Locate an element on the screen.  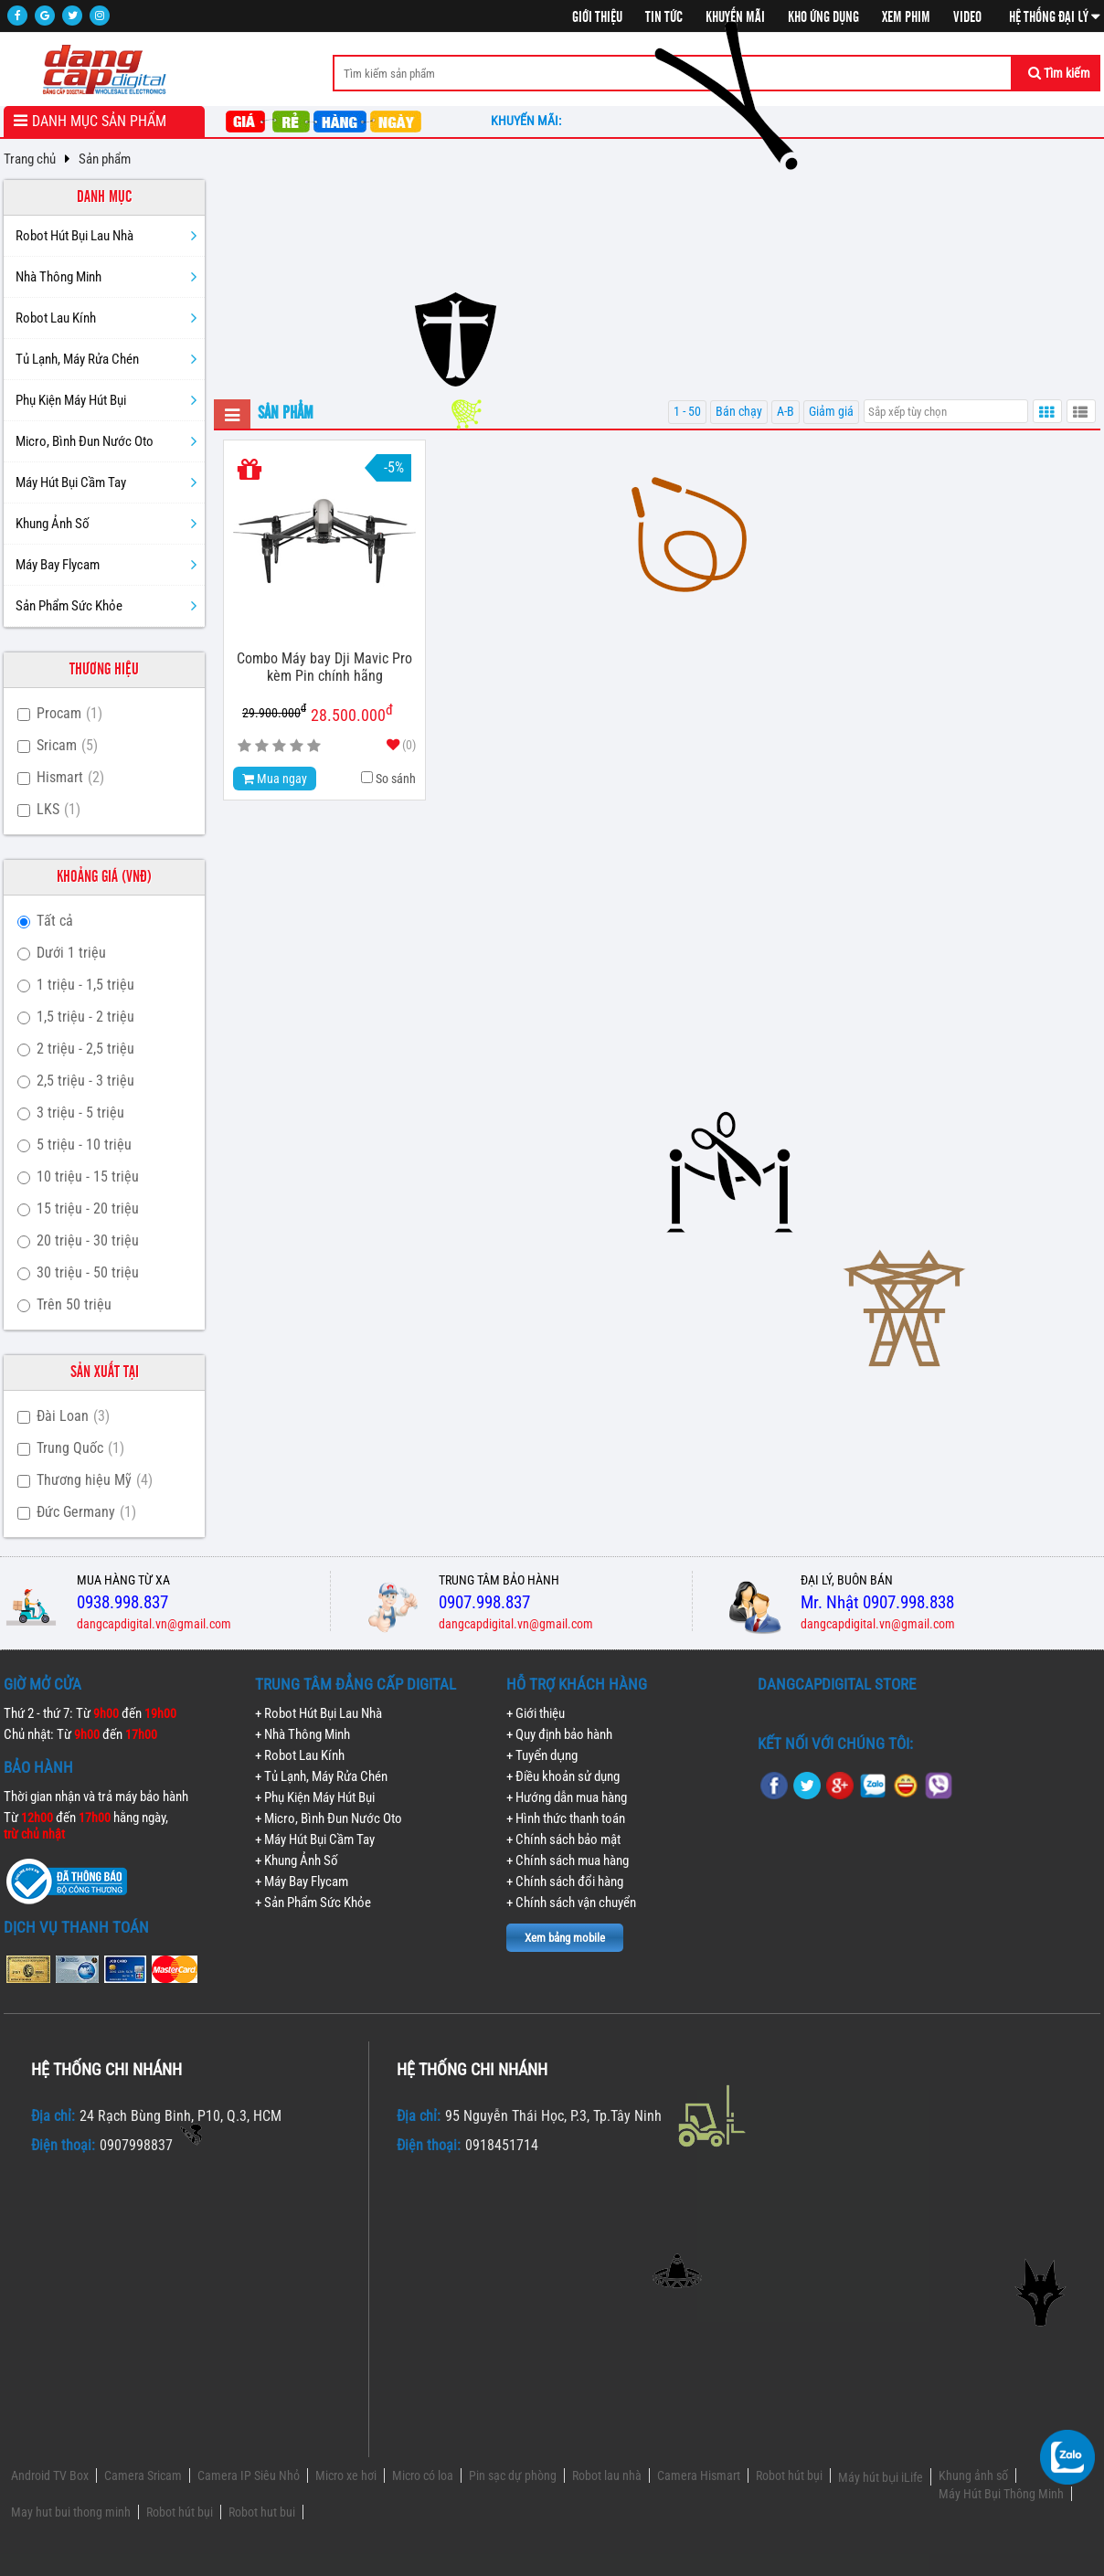
indicates power grid or electrical infrastructure is located at coordinates (904, 1310).